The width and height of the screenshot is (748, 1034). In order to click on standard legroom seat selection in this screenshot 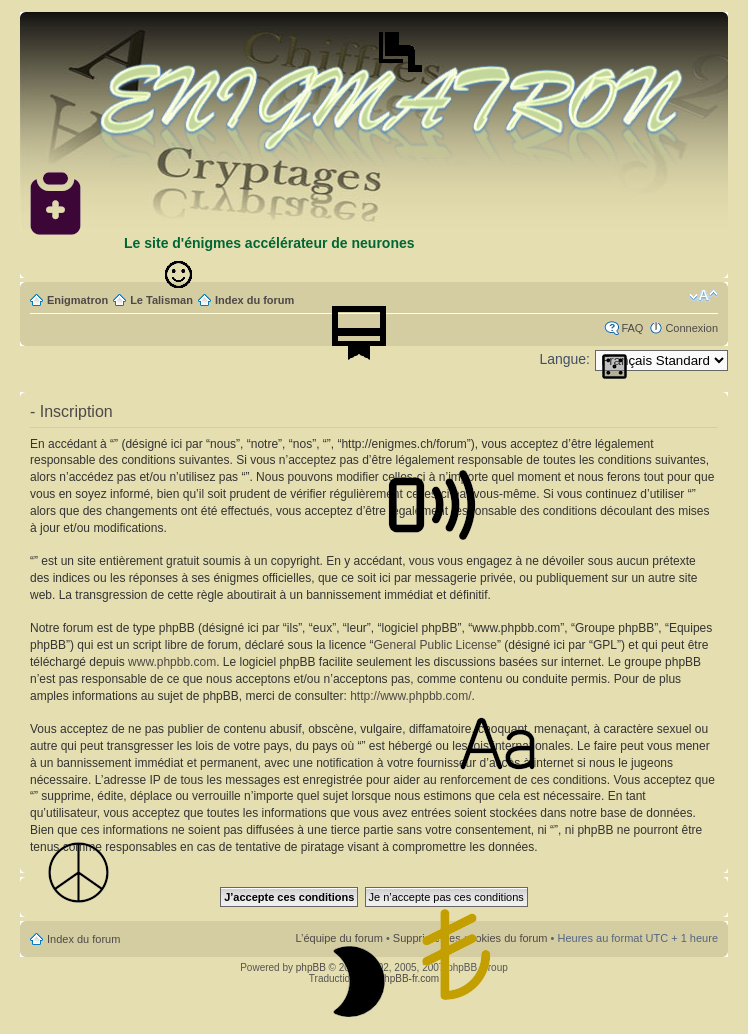, I will do `click(399, 52)`.